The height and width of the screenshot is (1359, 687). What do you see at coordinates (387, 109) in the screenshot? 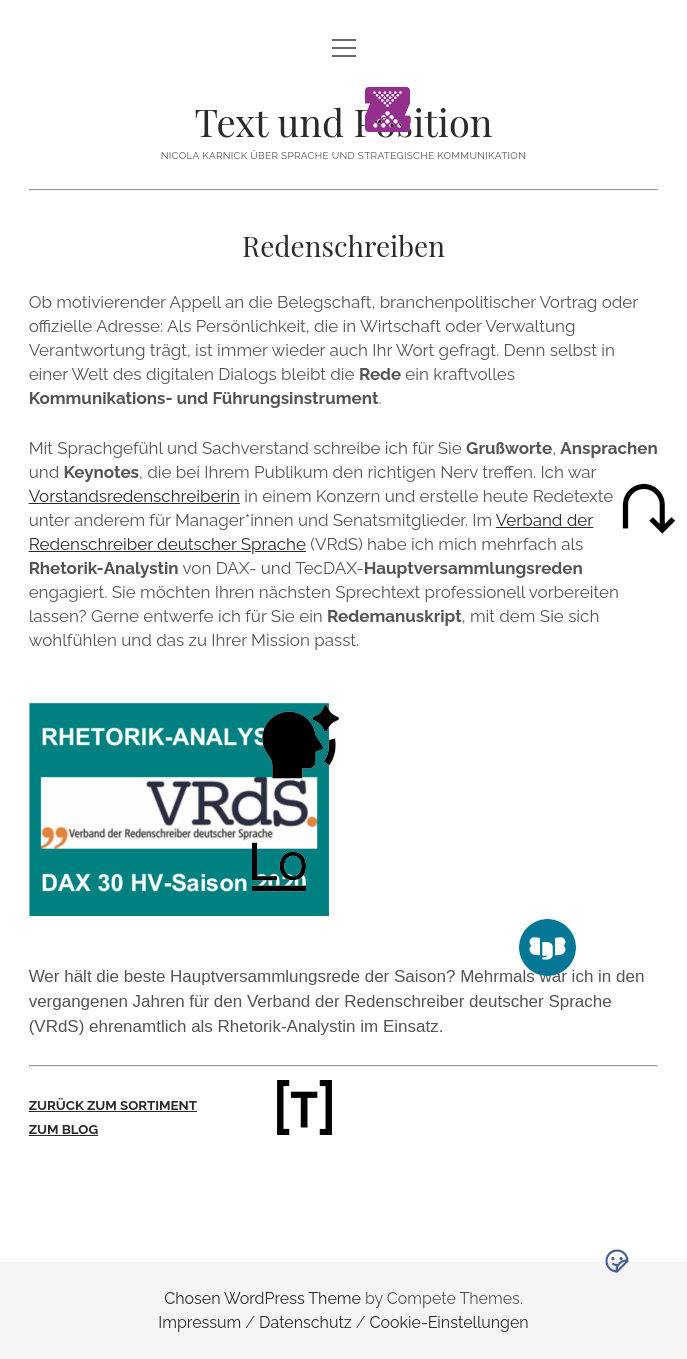
I see `openzfs file system branding logo` at bounding box center [387, 109].